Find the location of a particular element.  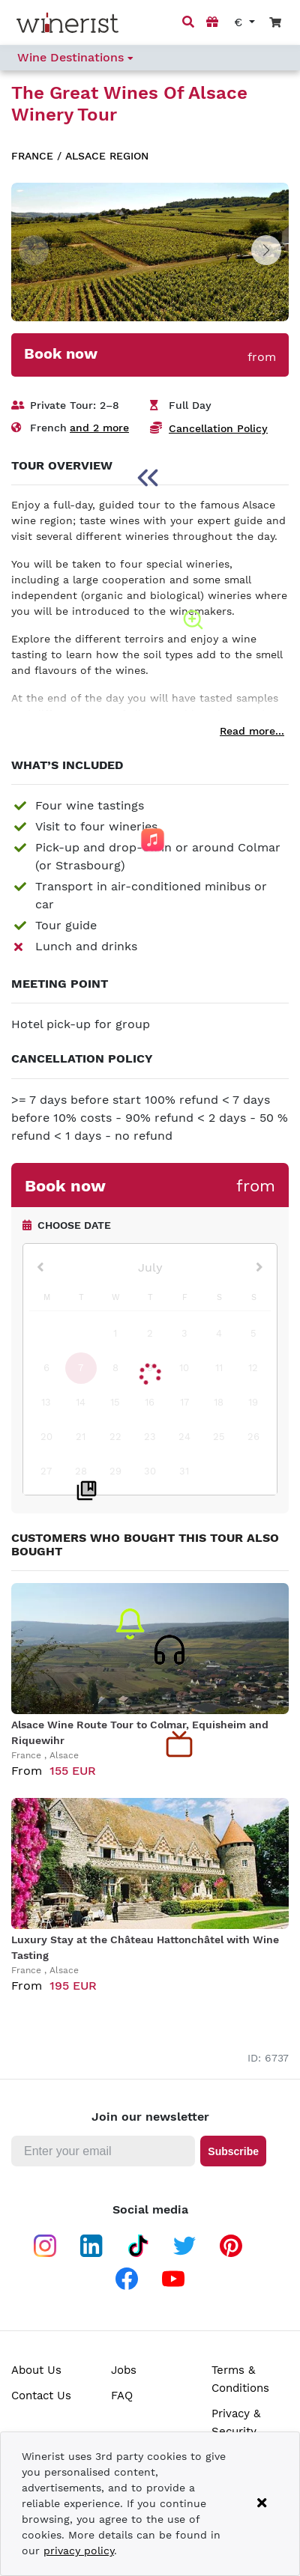

access tv or video streaming features is located at coordinates (179, 1744).